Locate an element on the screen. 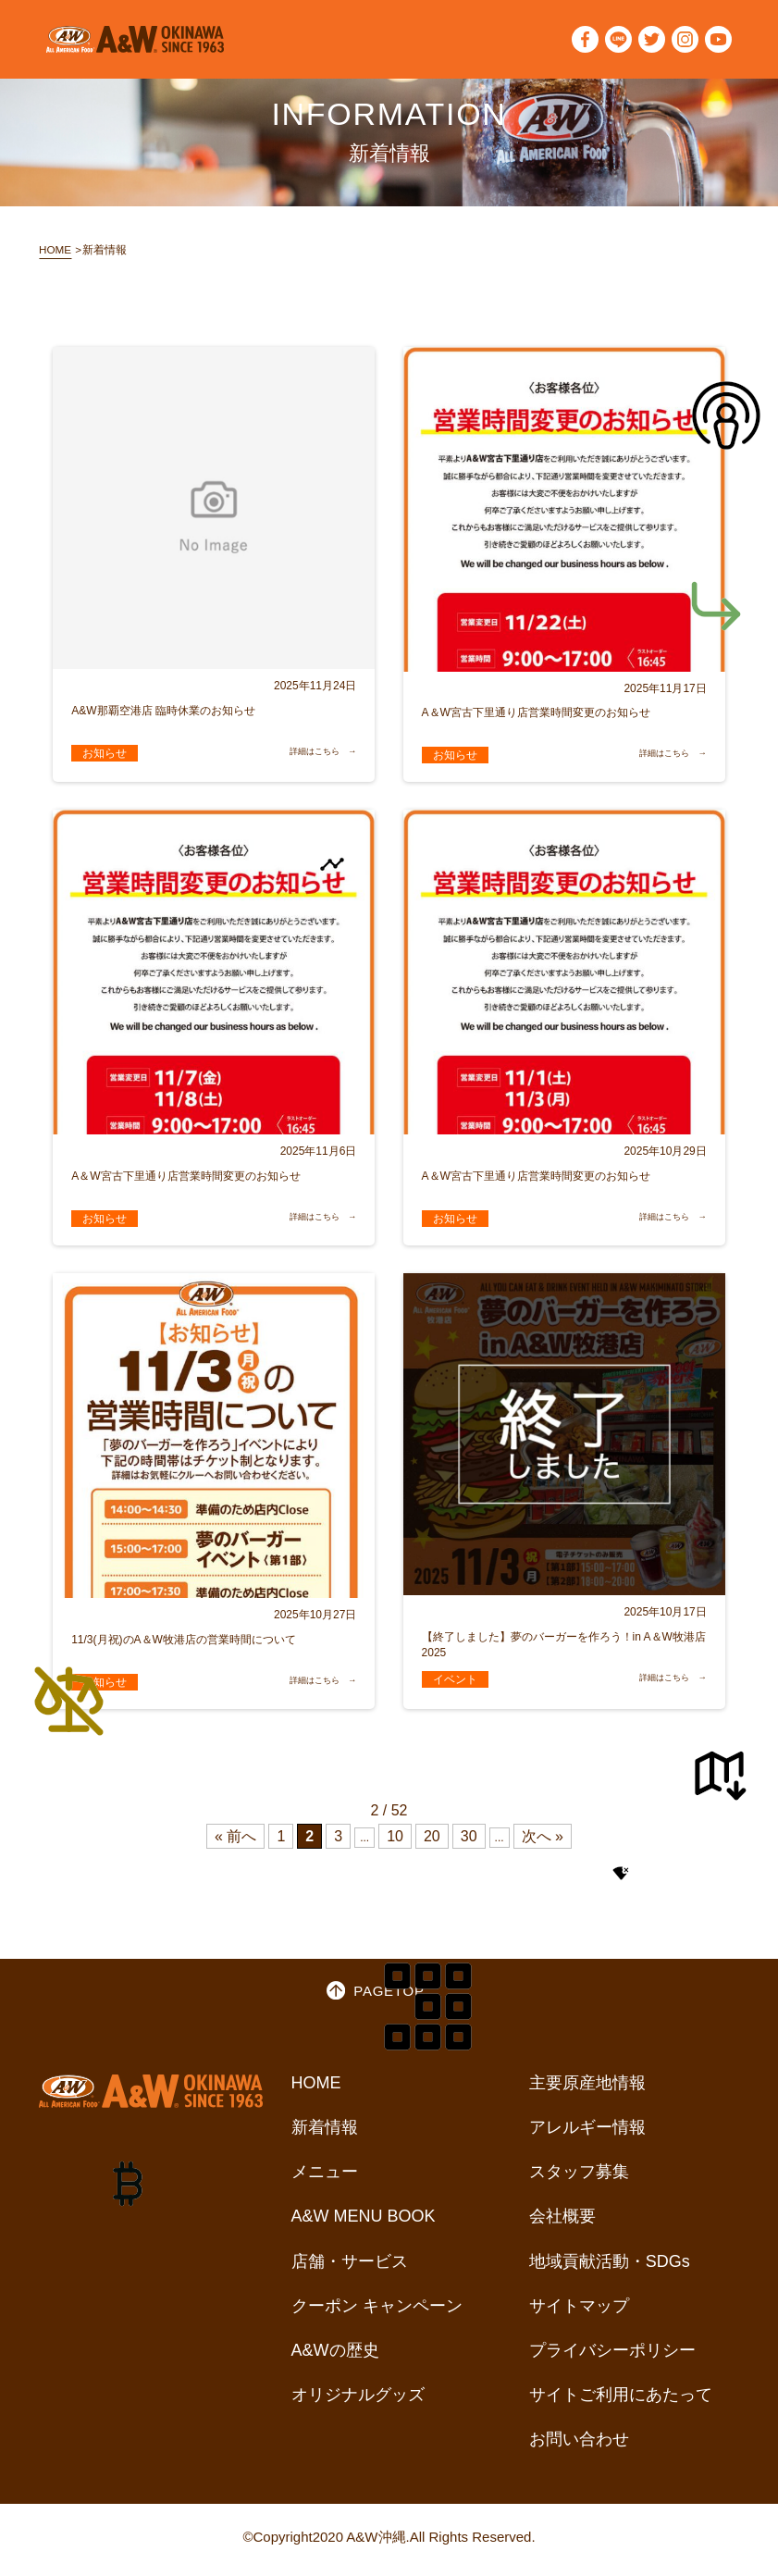 The width and height of the screenshot is (778, 2576). open apple podcasts is located at coordinates (726, 415).